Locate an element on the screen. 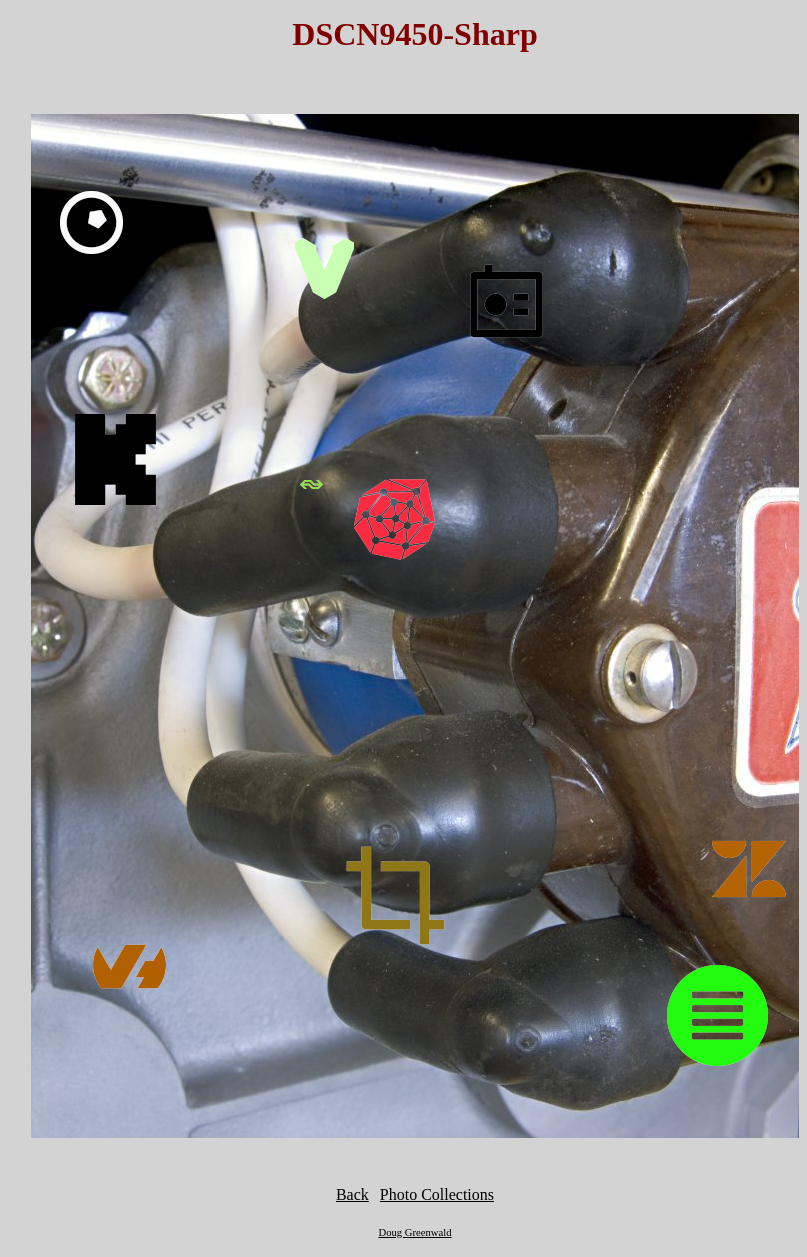  open the Nederlandse Spoorwegen (NS) Dutch railways app is located at coordinates (311, 484).